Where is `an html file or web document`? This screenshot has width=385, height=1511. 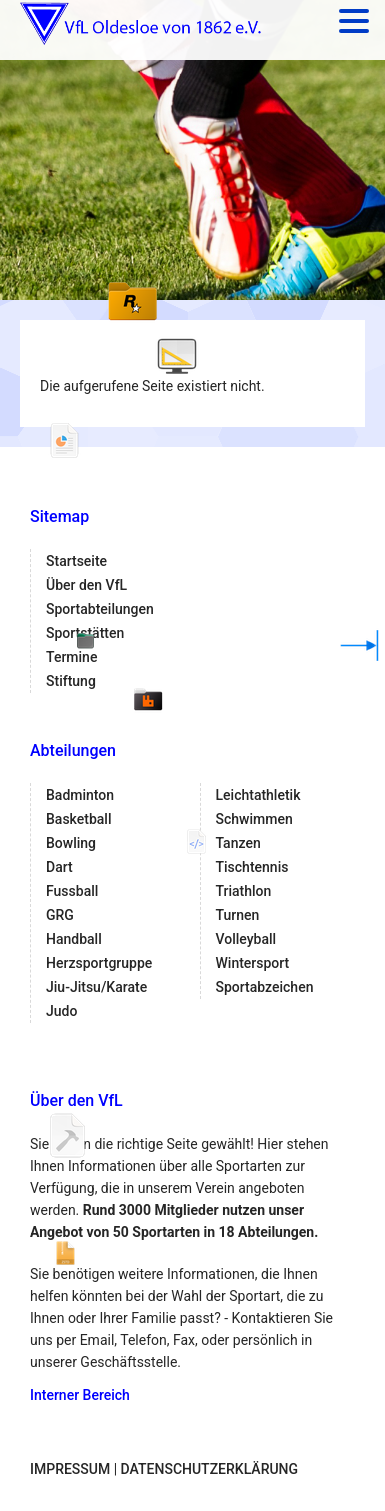
an html file or web document is located at coordinates (196, 841).